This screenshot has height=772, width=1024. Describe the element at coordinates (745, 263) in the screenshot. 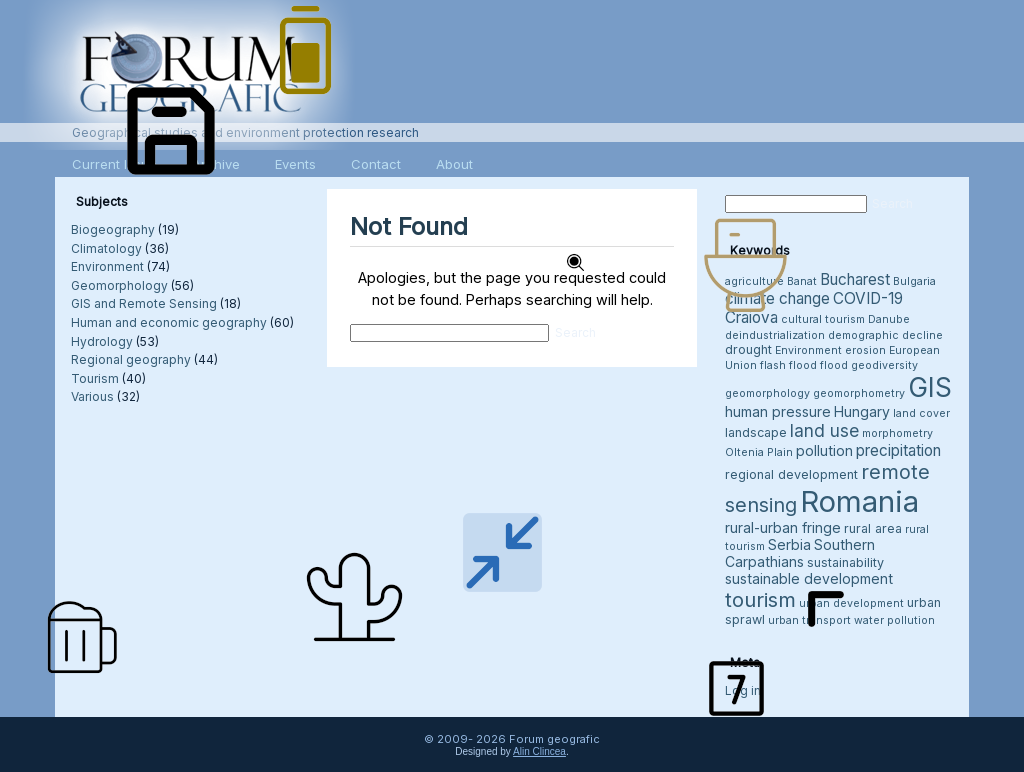

I see `locate nearby restrooms` at that location.